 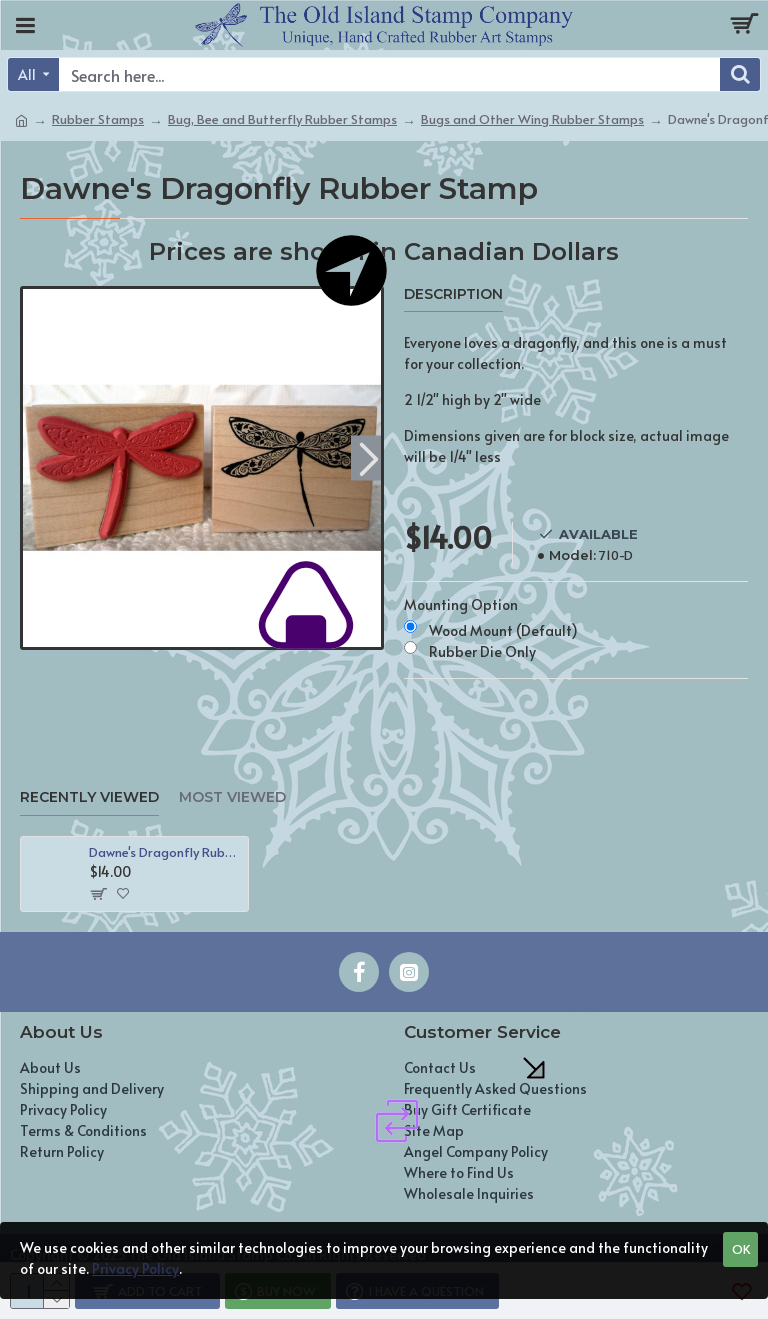 What do you see at coordinates (397, 1121) in the screenshot?
I see `swap or exchange items` at bounding box center [397, 1121].